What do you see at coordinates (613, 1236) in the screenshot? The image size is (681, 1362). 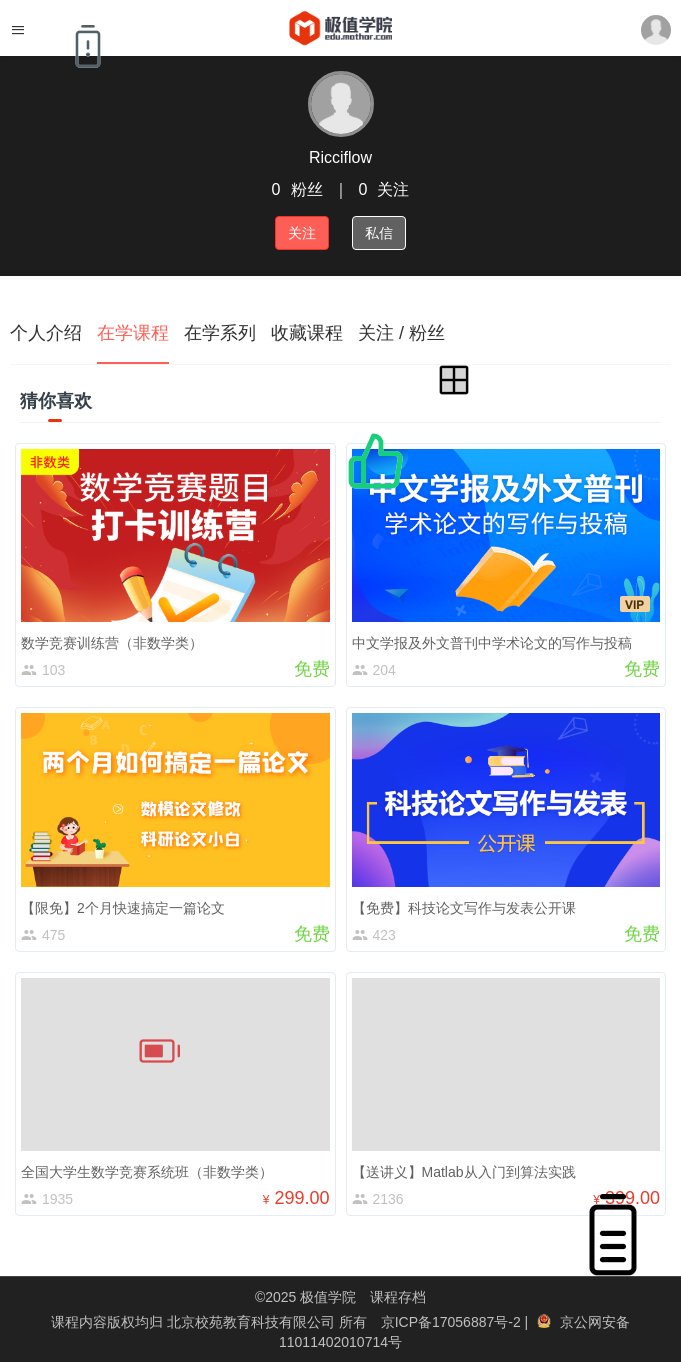 I see `indicates high battery level` at bounding box center [613, 1236].